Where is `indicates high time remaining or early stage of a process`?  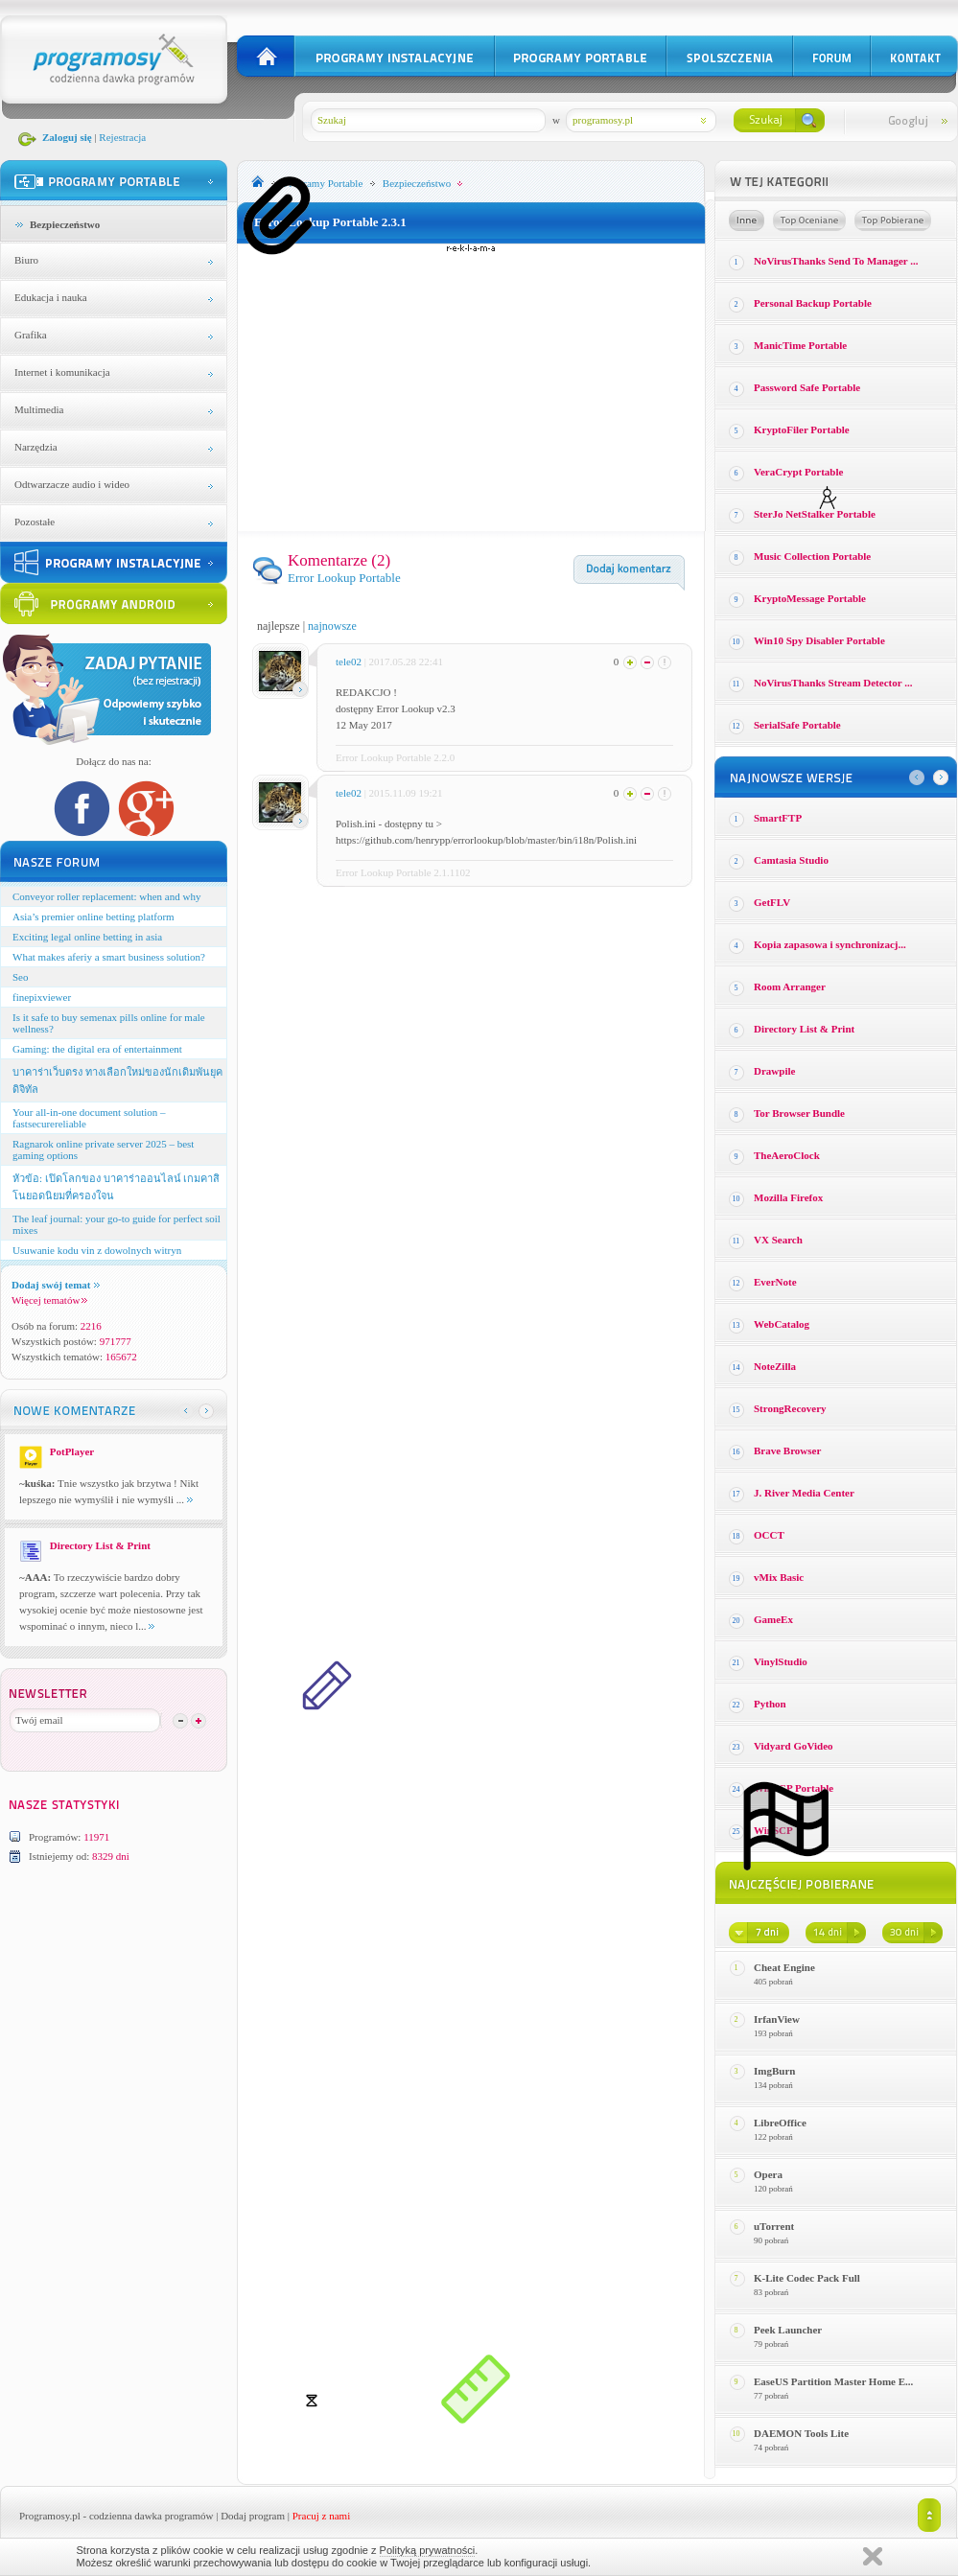 indicates high time remaining or early stage of a process is located at coordinates (312, 2401).